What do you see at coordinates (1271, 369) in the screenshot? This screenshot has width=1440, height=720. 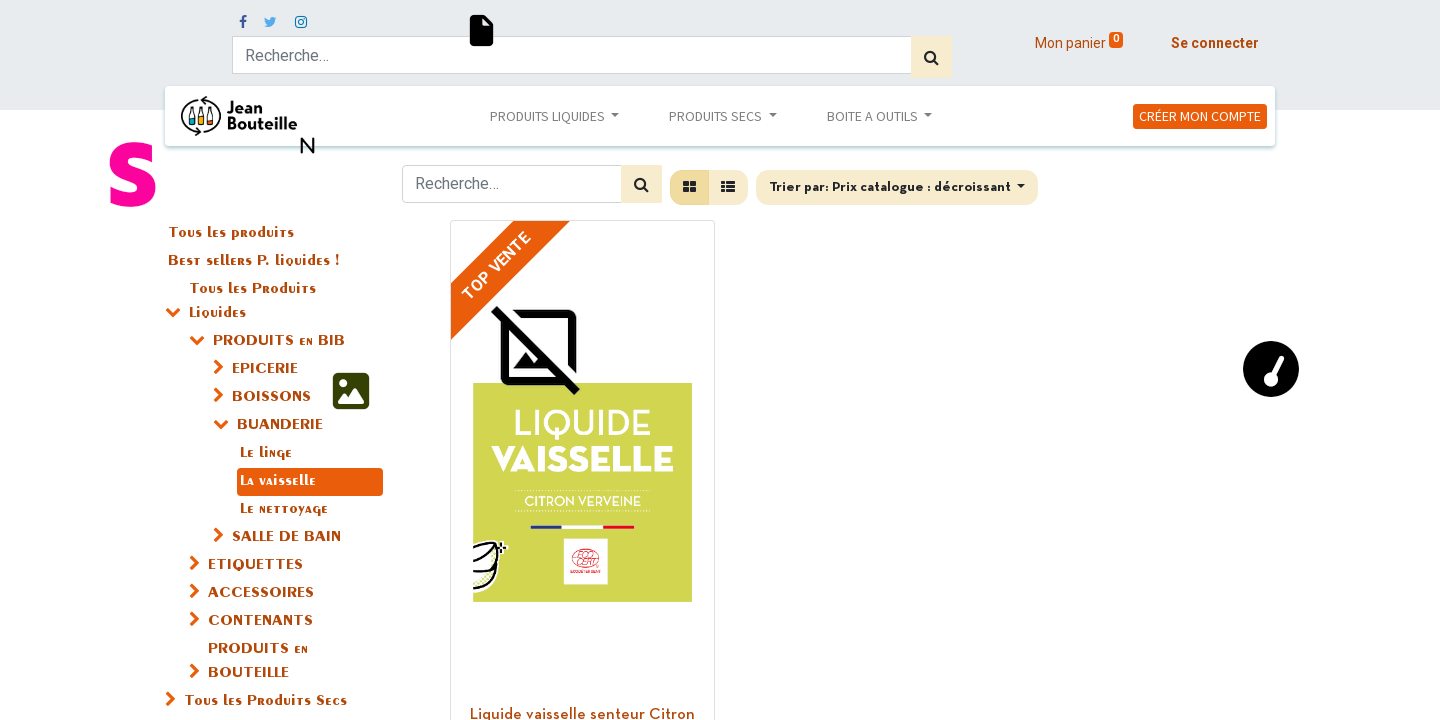 I see `view performance or speed metrics` at bounding box center [1271, 369].